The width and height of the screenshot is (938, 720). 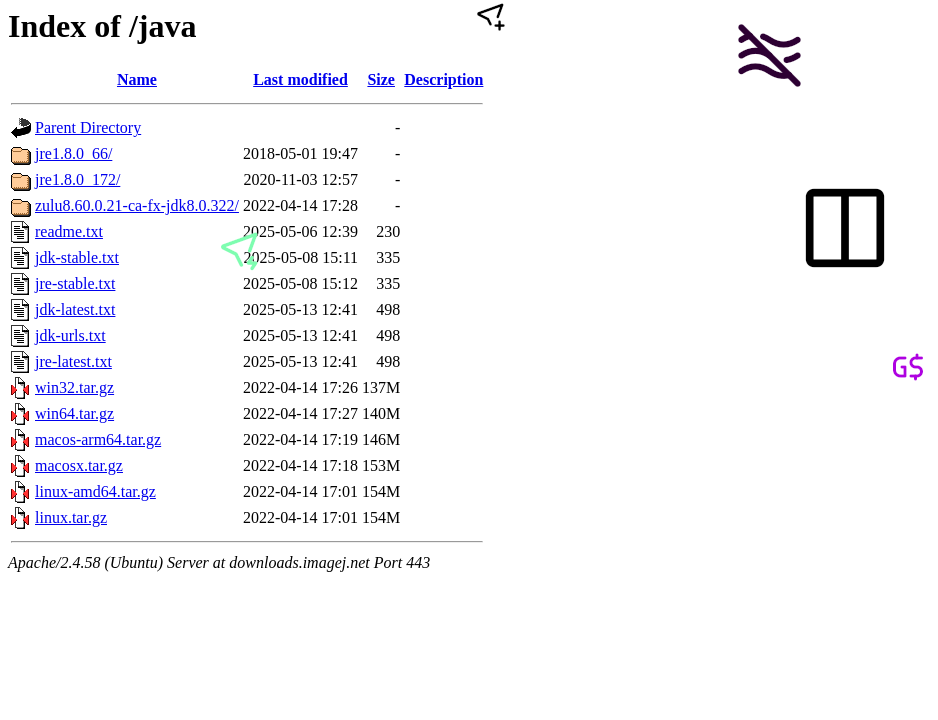 I want to click on disable water ripple effect, so click(x=769, y=55).